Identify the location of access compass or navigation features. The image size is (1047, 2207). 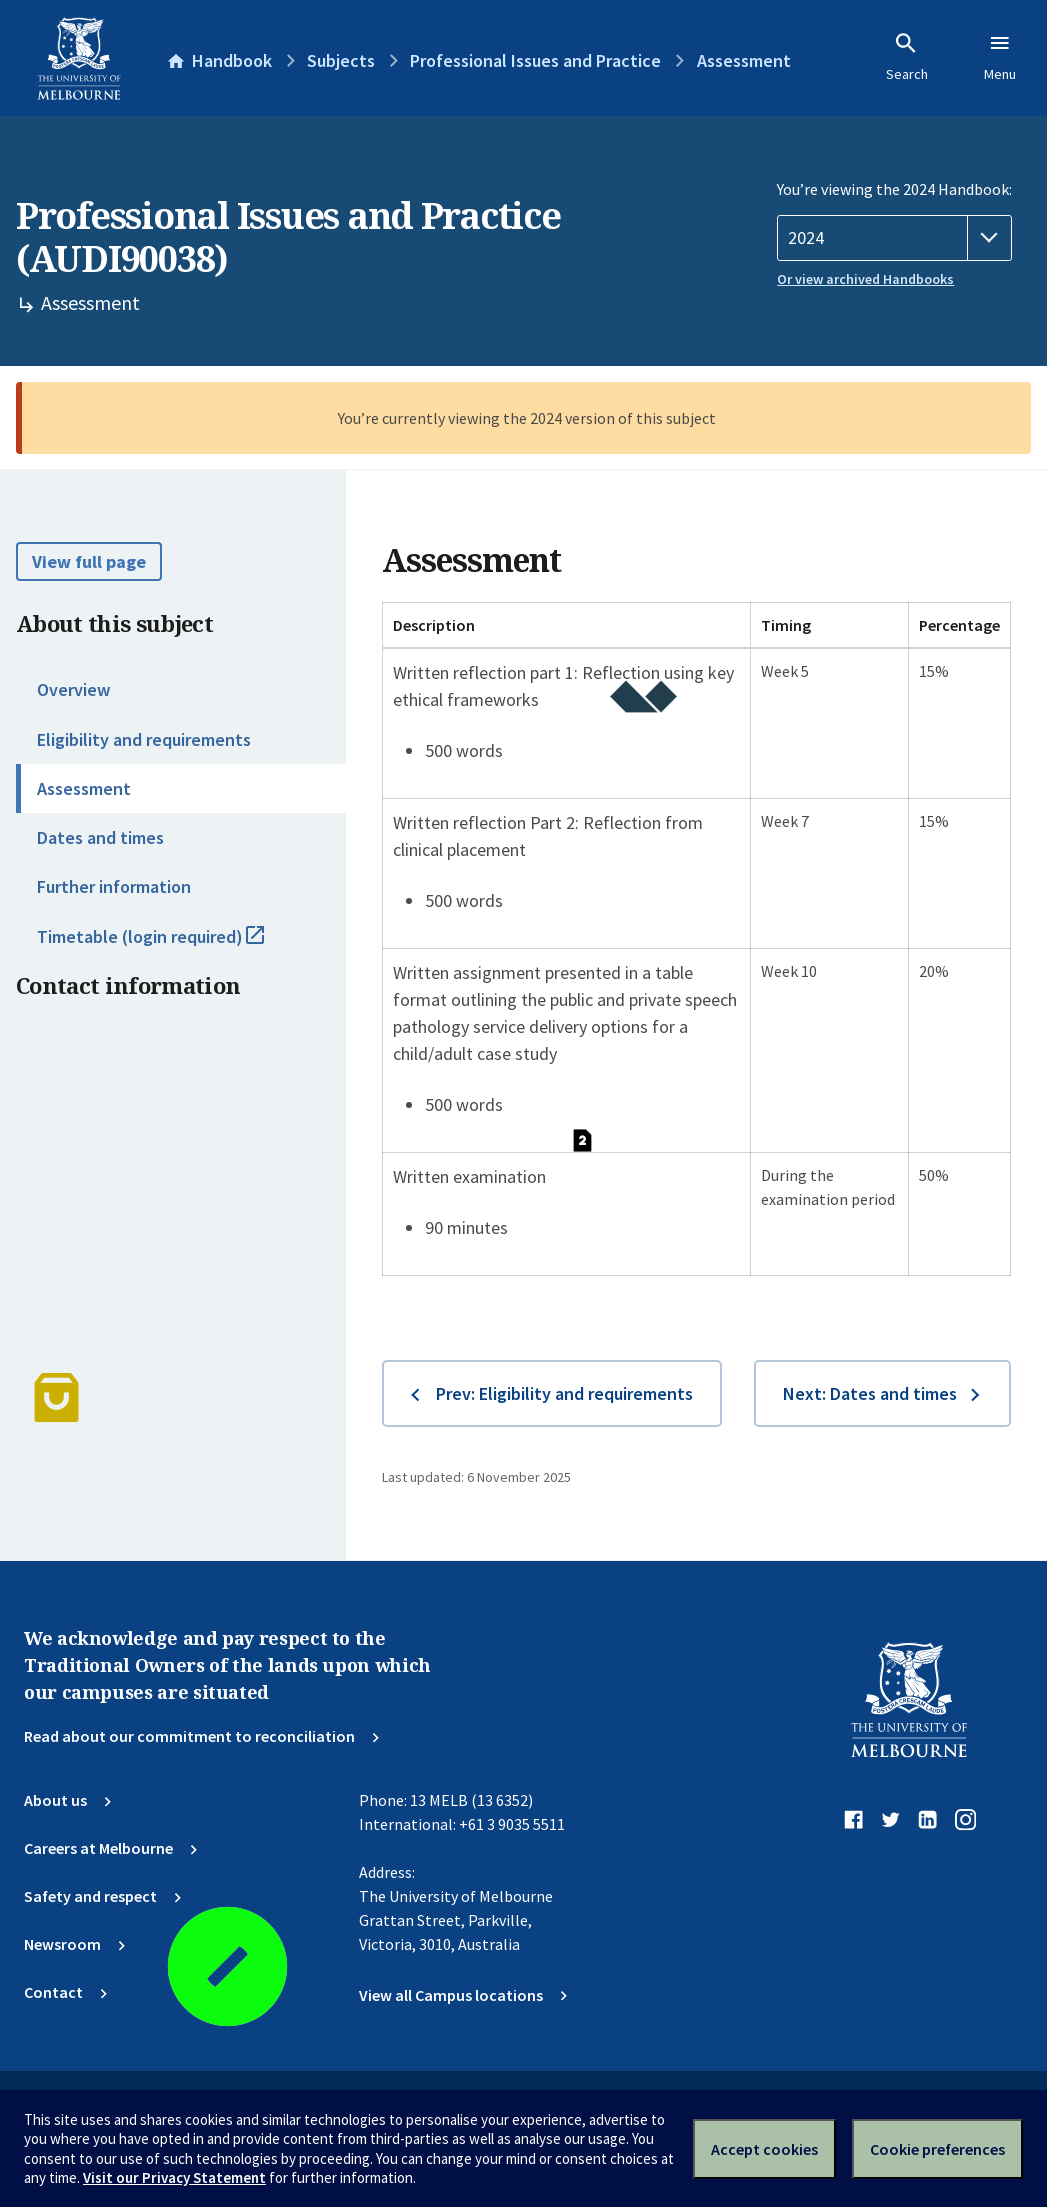
(227, 1966).